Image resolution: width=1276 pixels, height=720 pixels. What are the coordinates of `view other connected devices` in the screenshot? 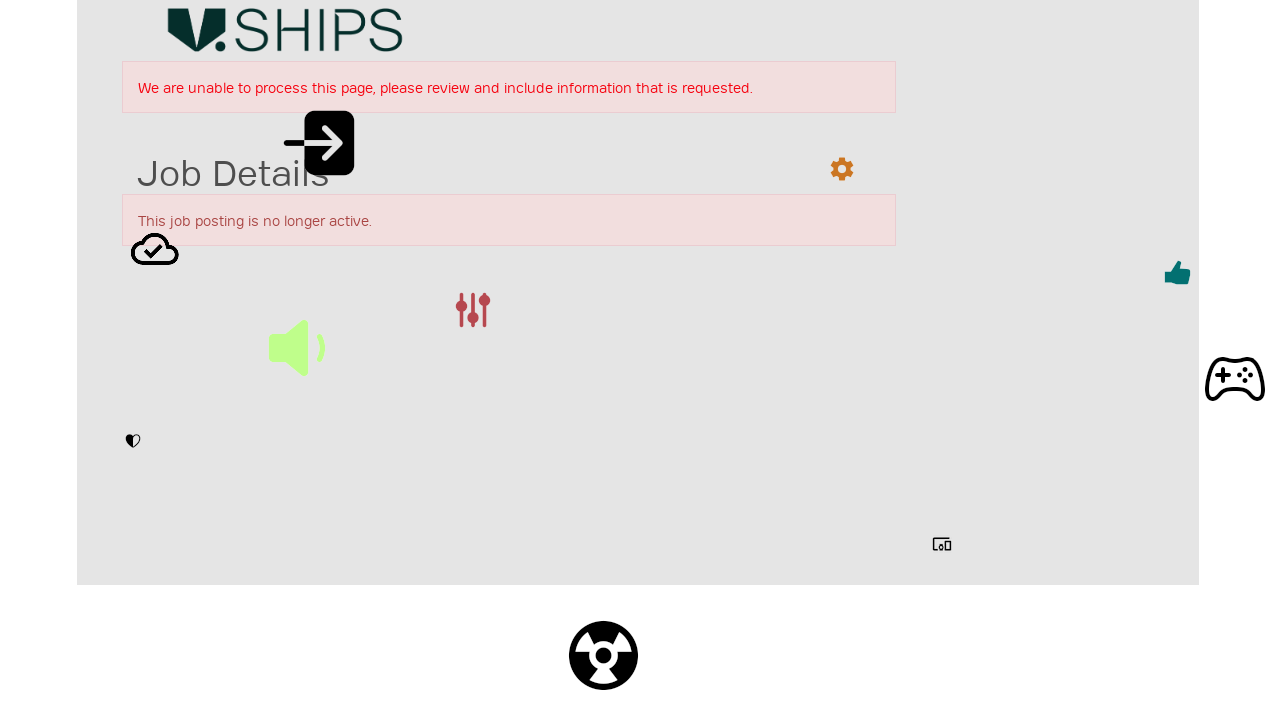 It's located at (942, 544).